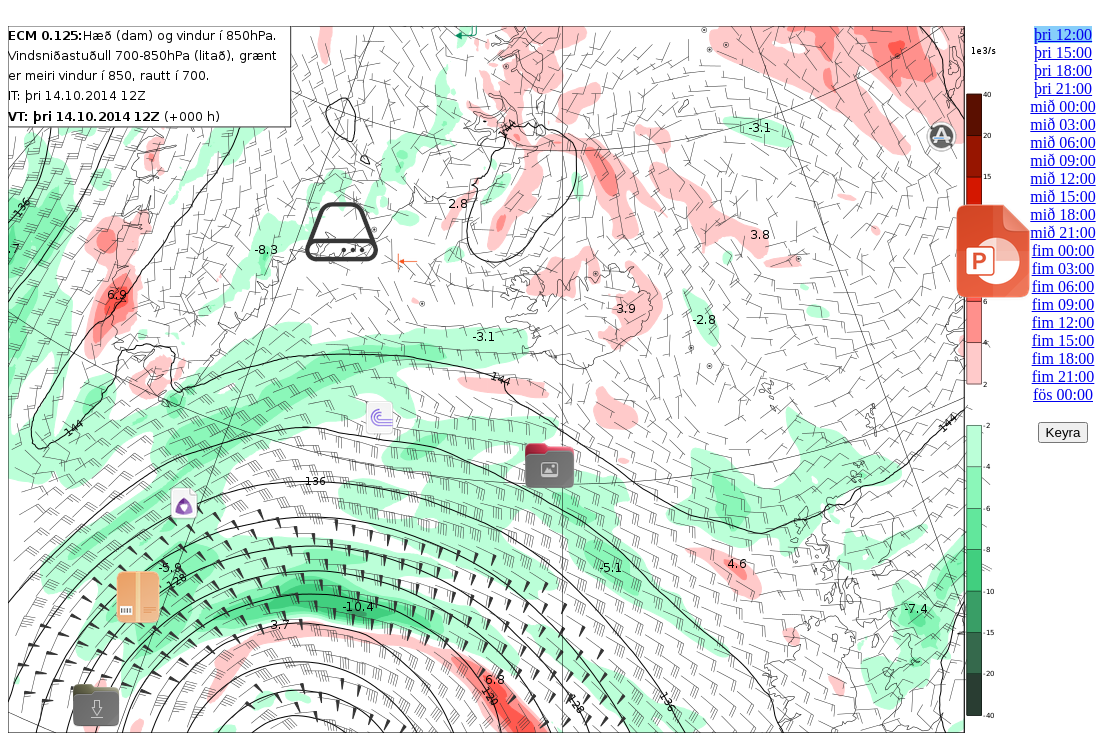  Describe the element at coordinates (549, 465) in the screenshot. I see `open your pictures folder` at that location.